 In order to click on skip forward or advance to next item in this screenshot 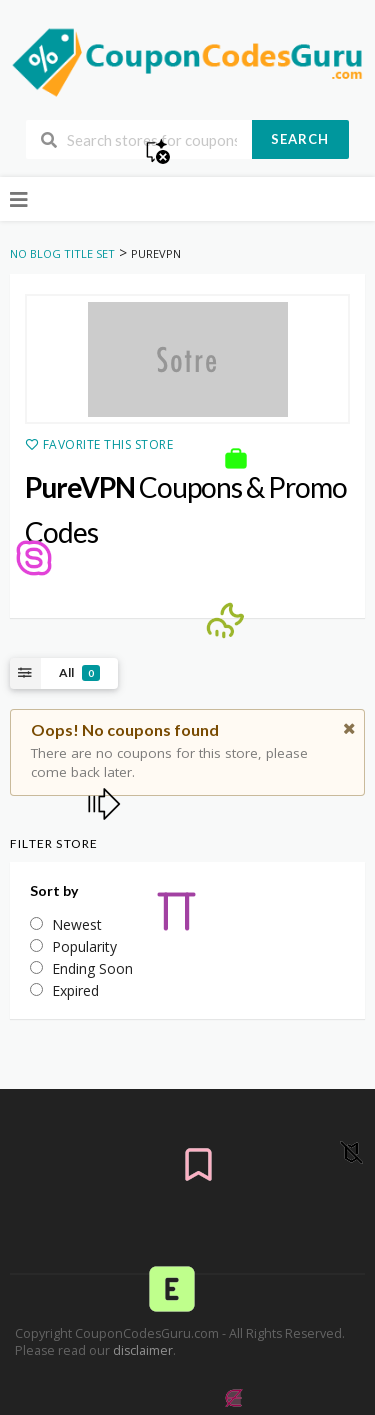, I will do `click(103, 804)`.